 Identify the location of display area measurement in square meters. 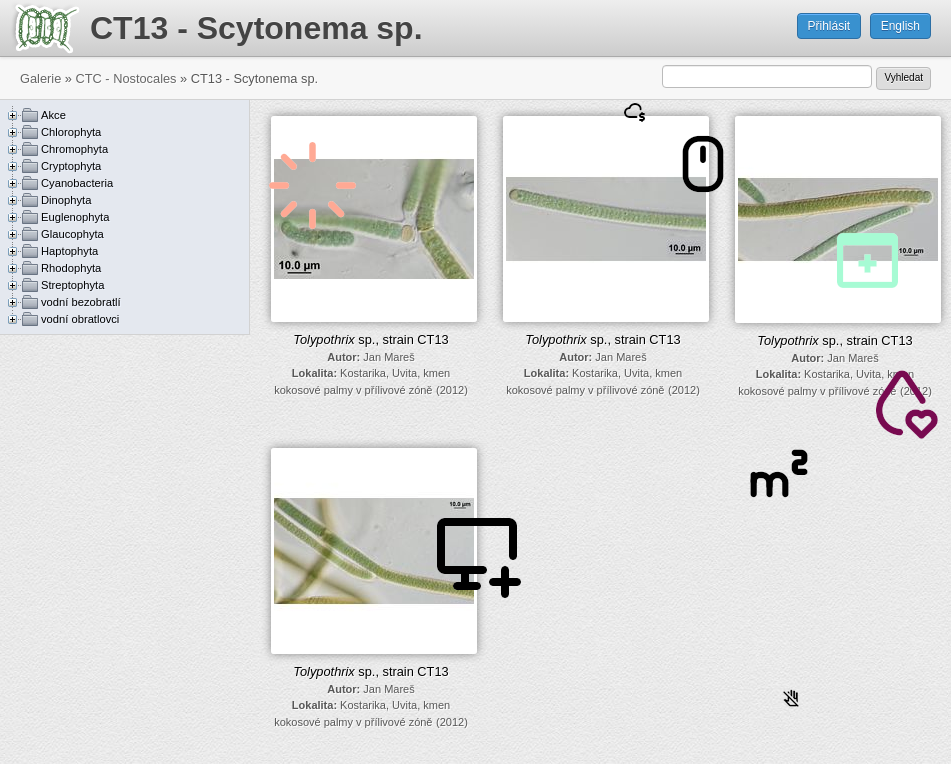
(779, 475).